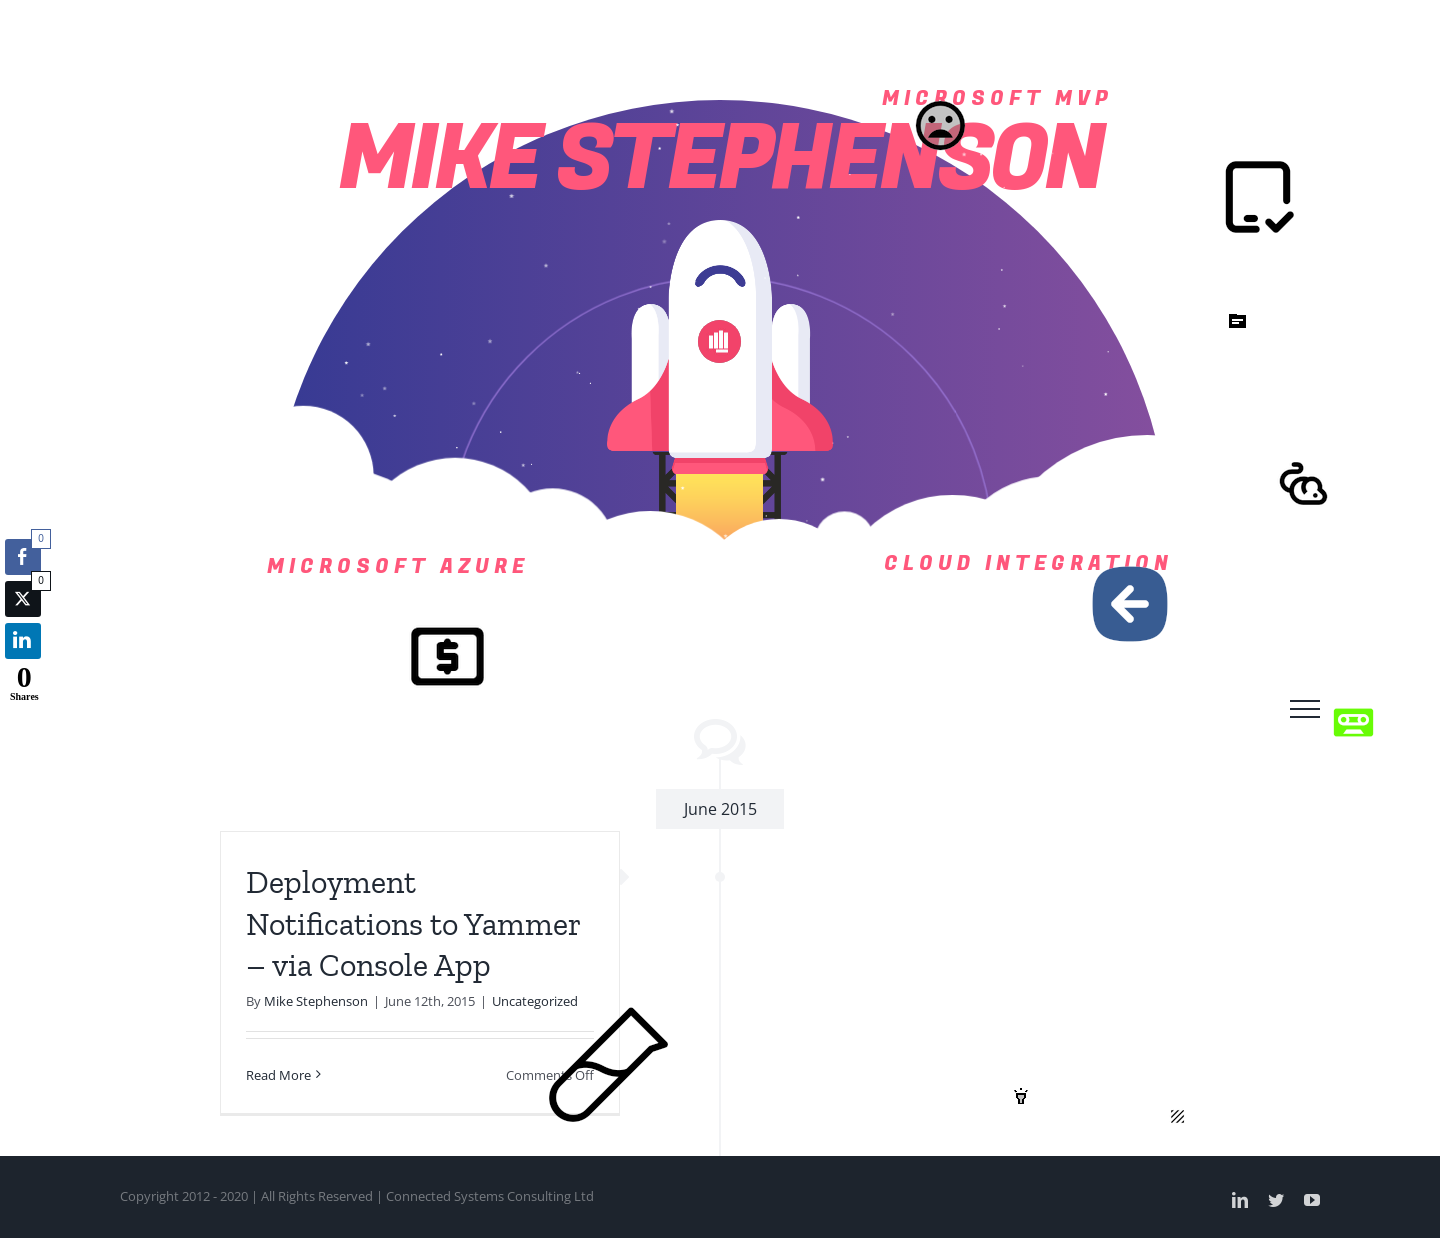 The height and width of the screenshot is (1238, 1440). I want to click on find nearby ATMs or cash machines, so click(447, 656).